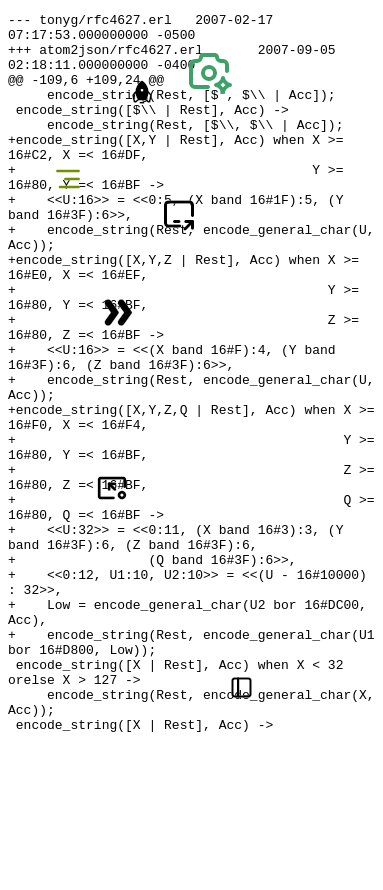 This screenshot has width=383, height=890. I want to click on share content from tablet to another device, so click(179, 214).